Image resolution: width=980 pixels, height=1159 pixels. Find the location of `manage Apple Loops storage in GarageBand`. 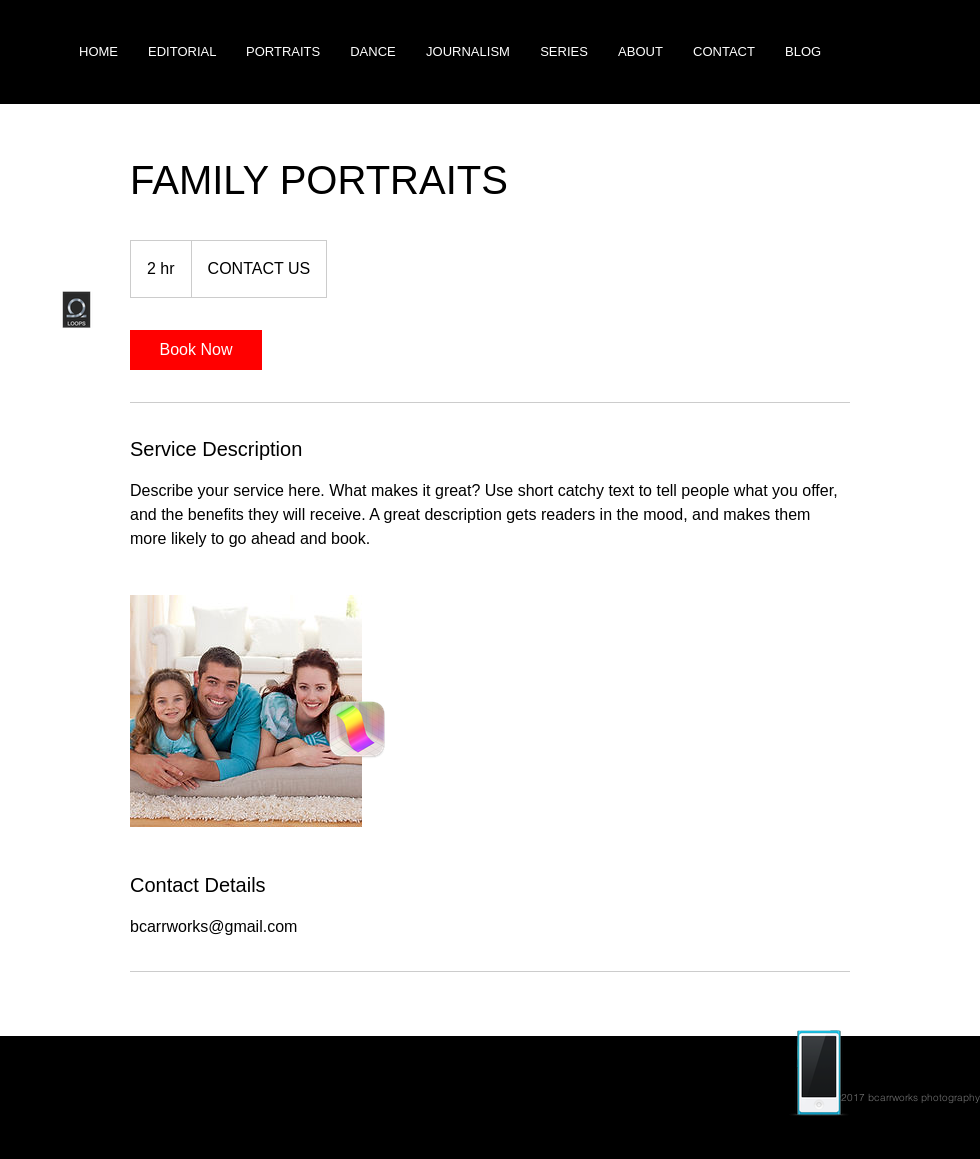

manage Apple Loops storage in GarageBand is located at coordinates (76, 310).